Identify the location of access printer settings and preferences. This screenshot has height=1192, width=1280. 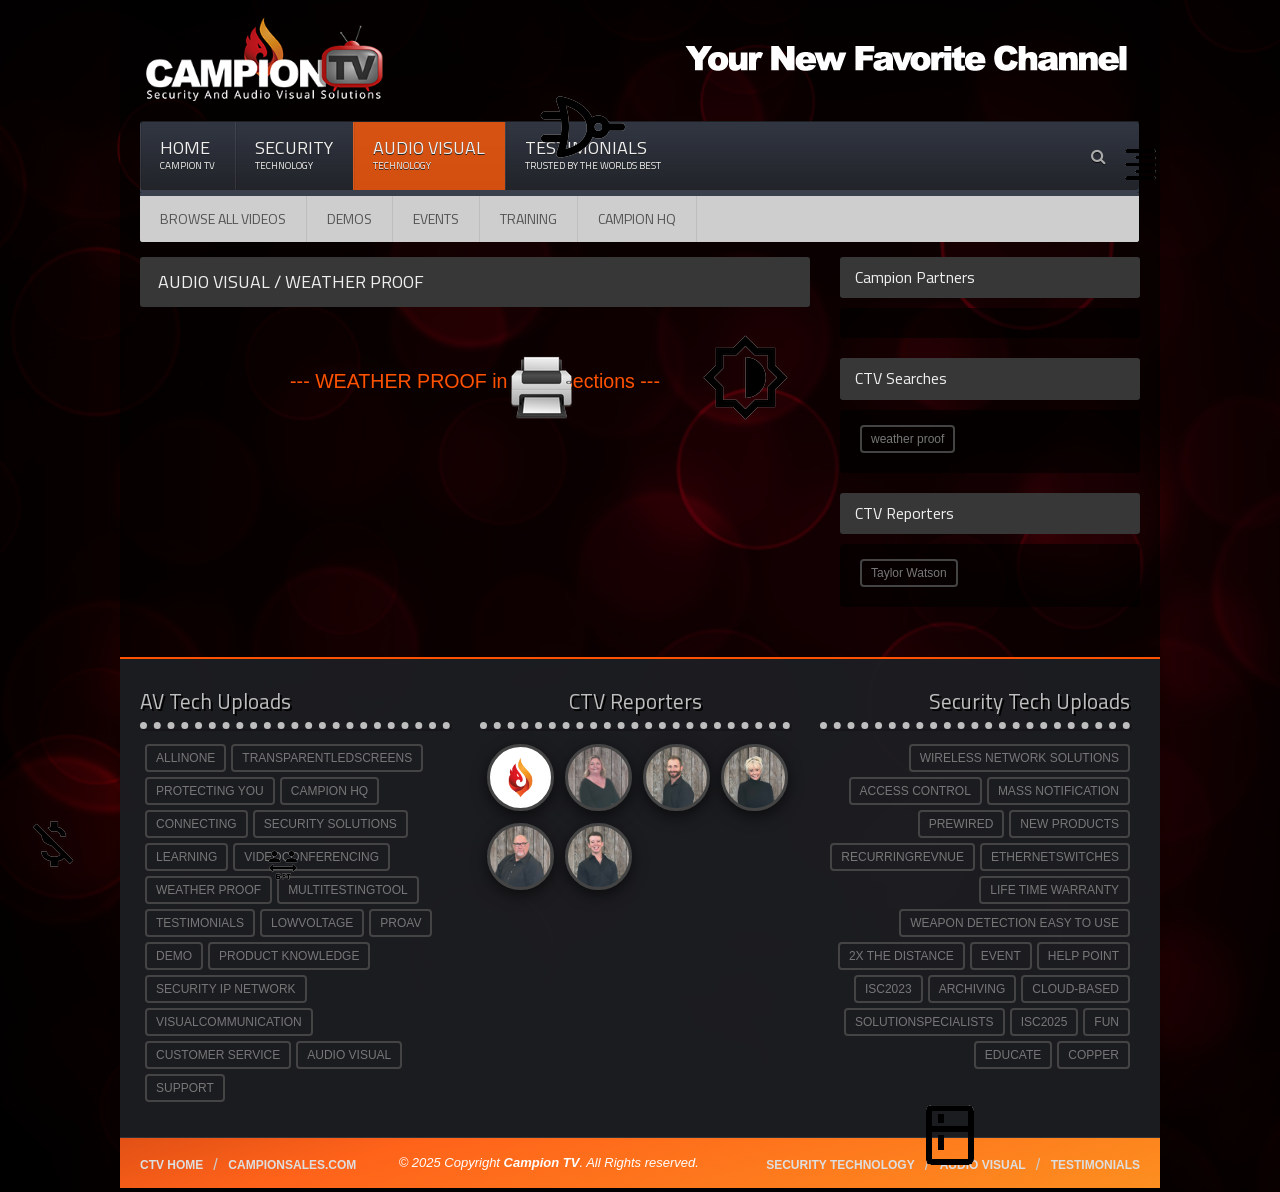
(541, 387).